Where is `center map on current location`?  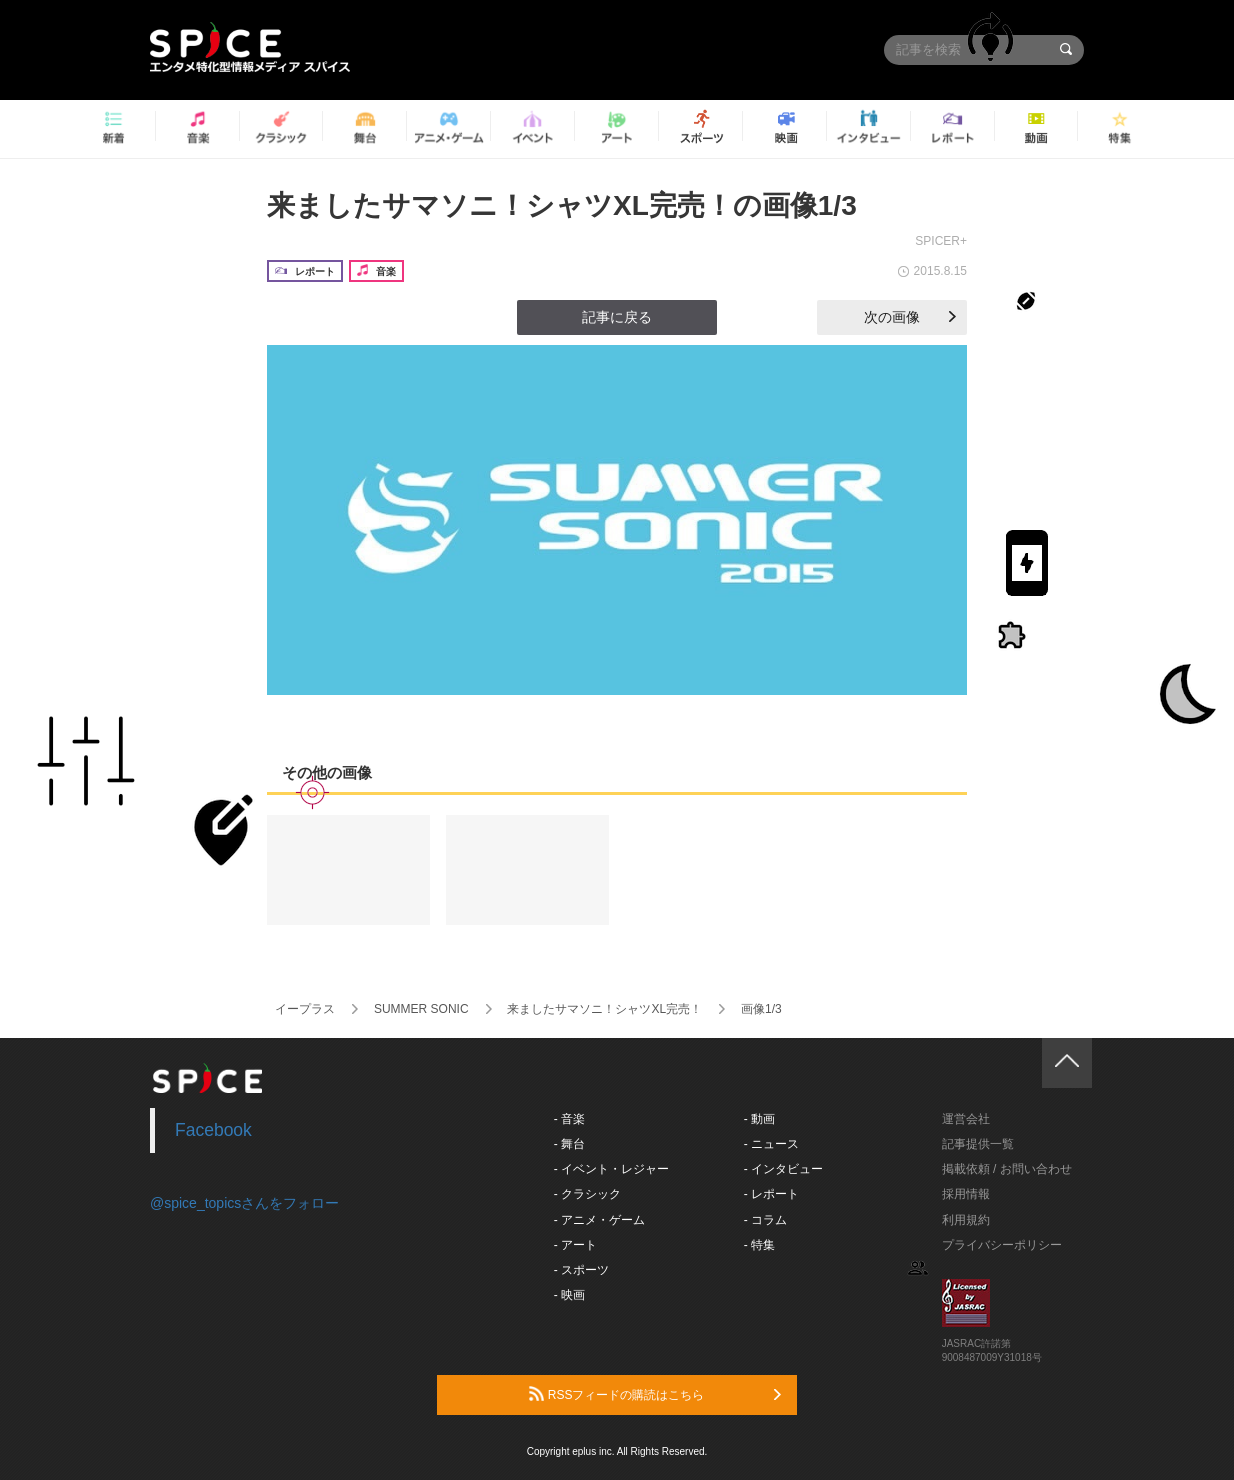 center map on current location is located at coordinates (312, 792).